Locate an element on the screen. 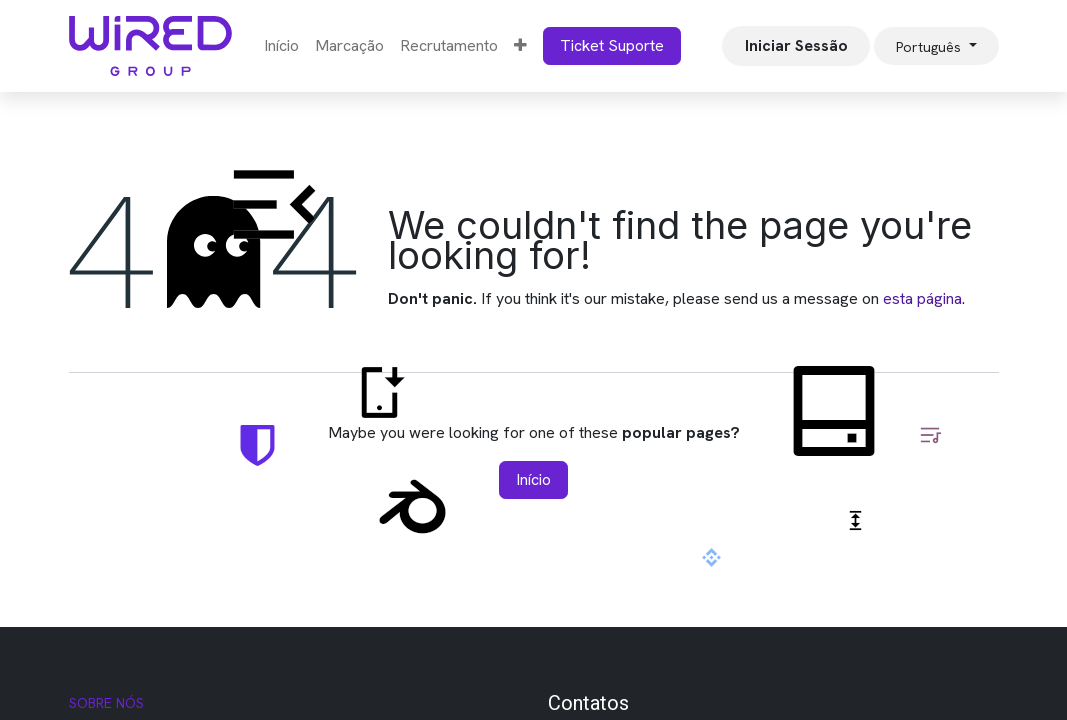  open the Binance cryptocurrency exchange app is located at coordinates (711, 557).